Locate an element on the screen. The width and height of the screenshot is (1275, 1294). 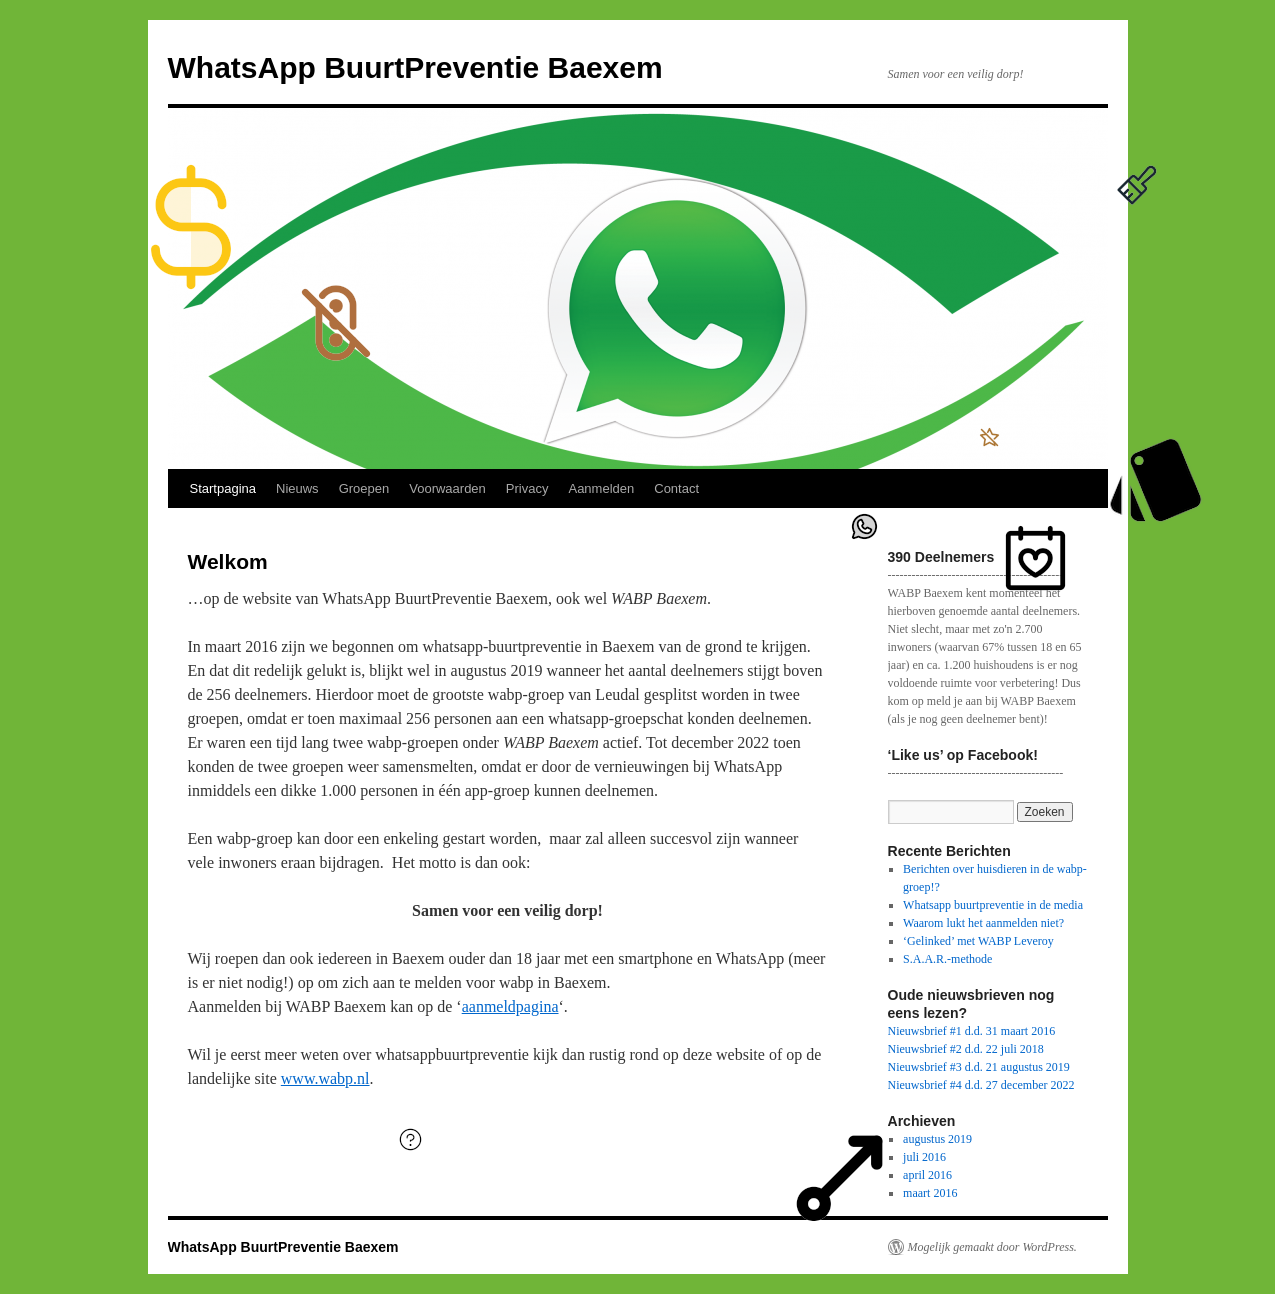
traffic light system disabled or offline is located at coordinates (336, 323).